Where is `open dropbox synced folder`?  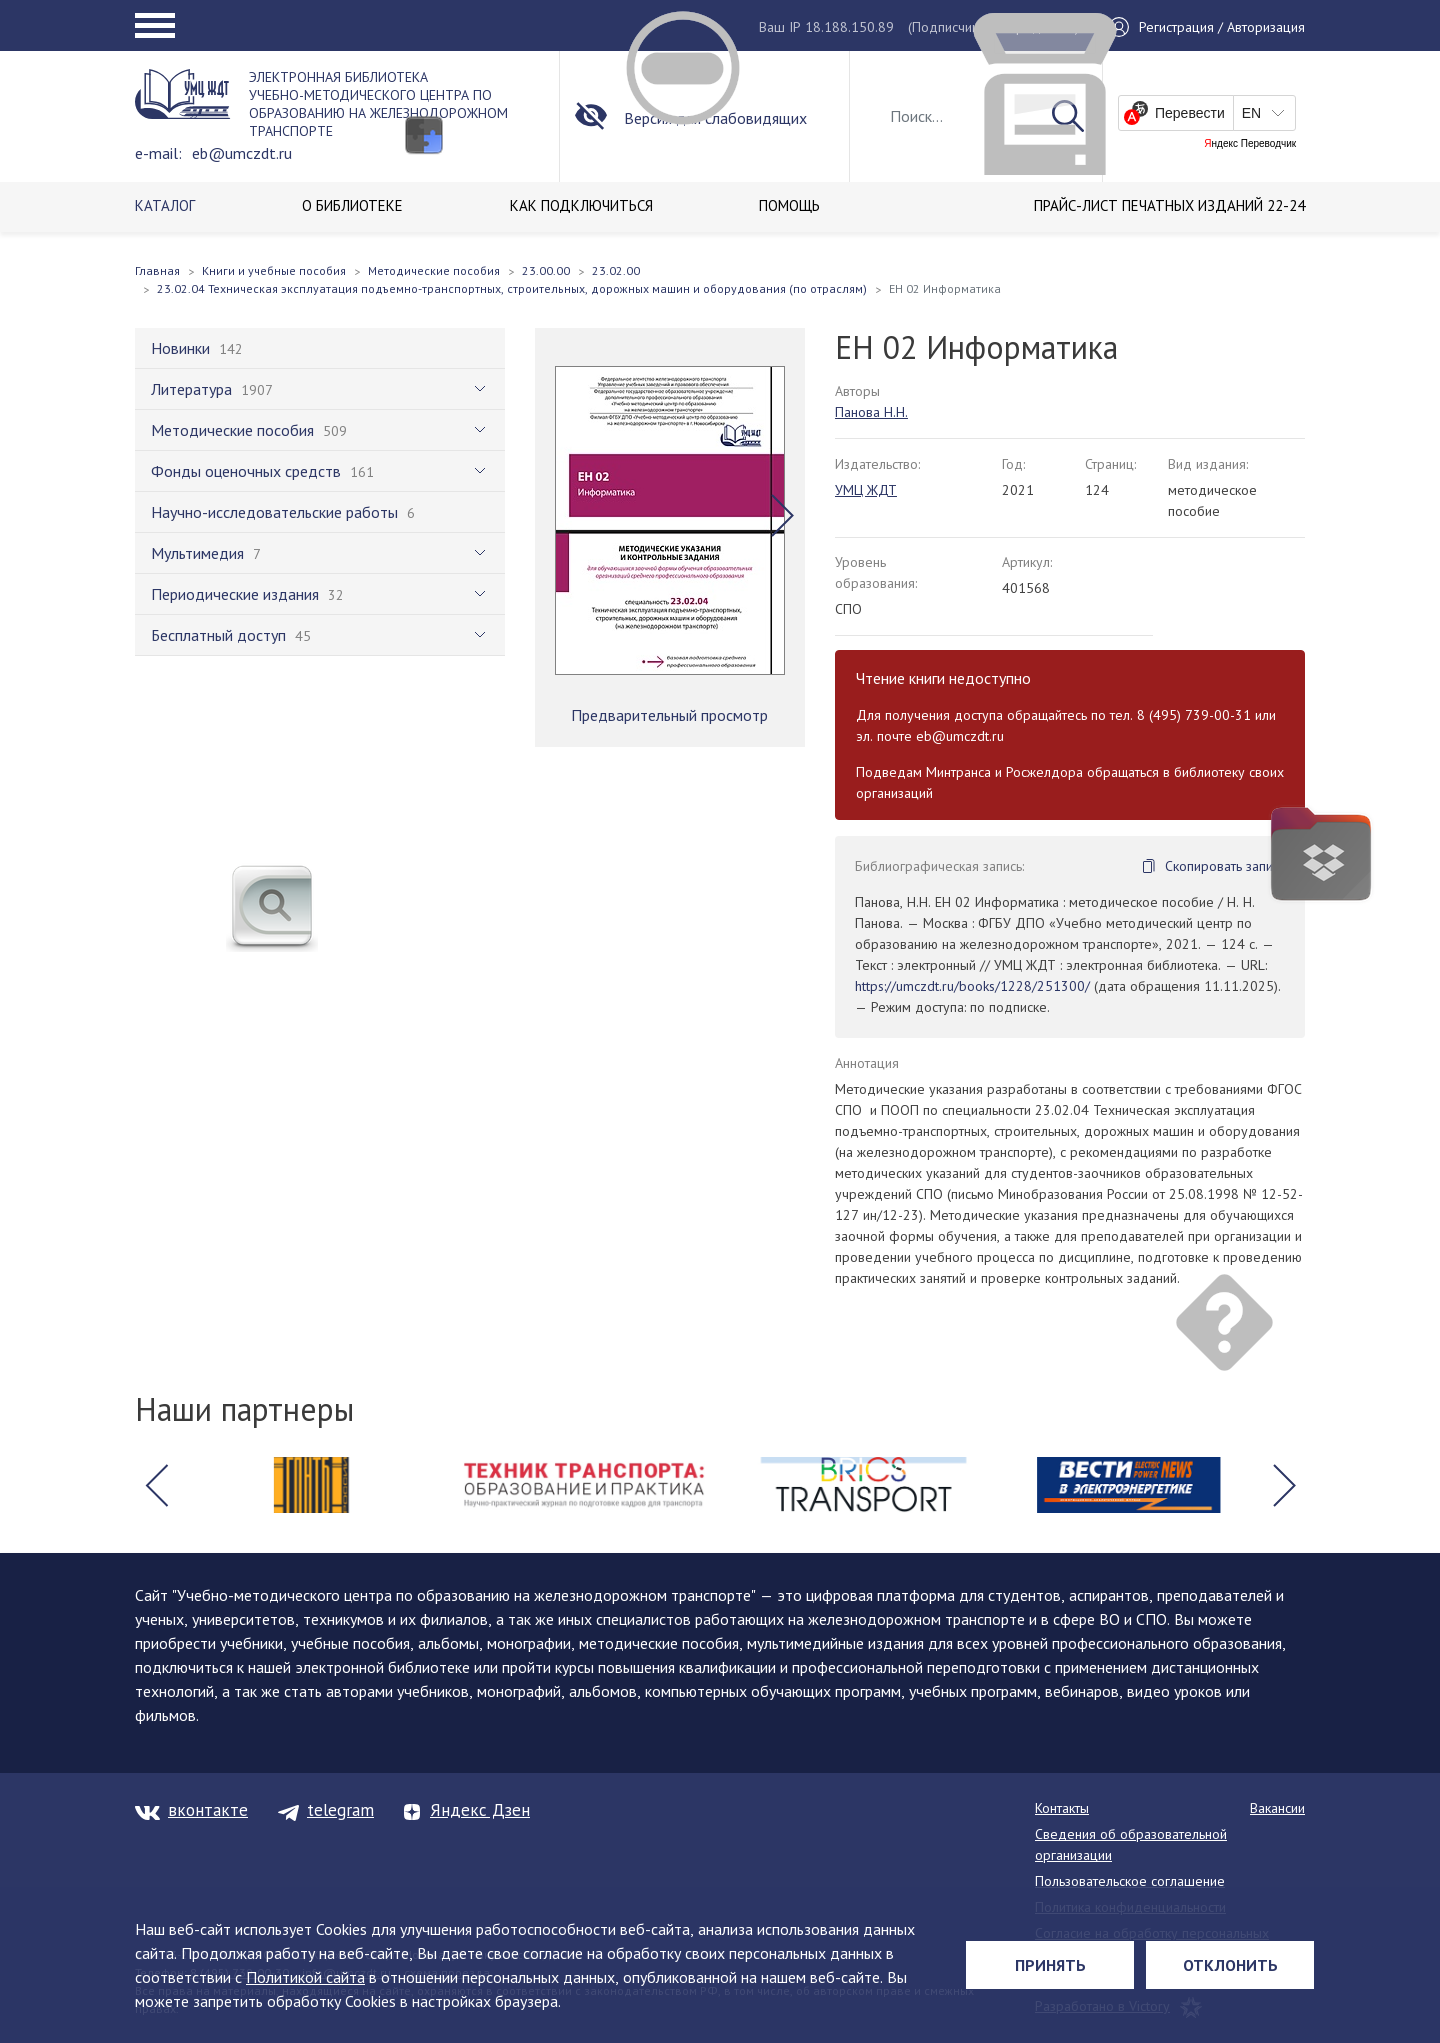
open dropbox synced folder is located at coordinates (1321, 854).